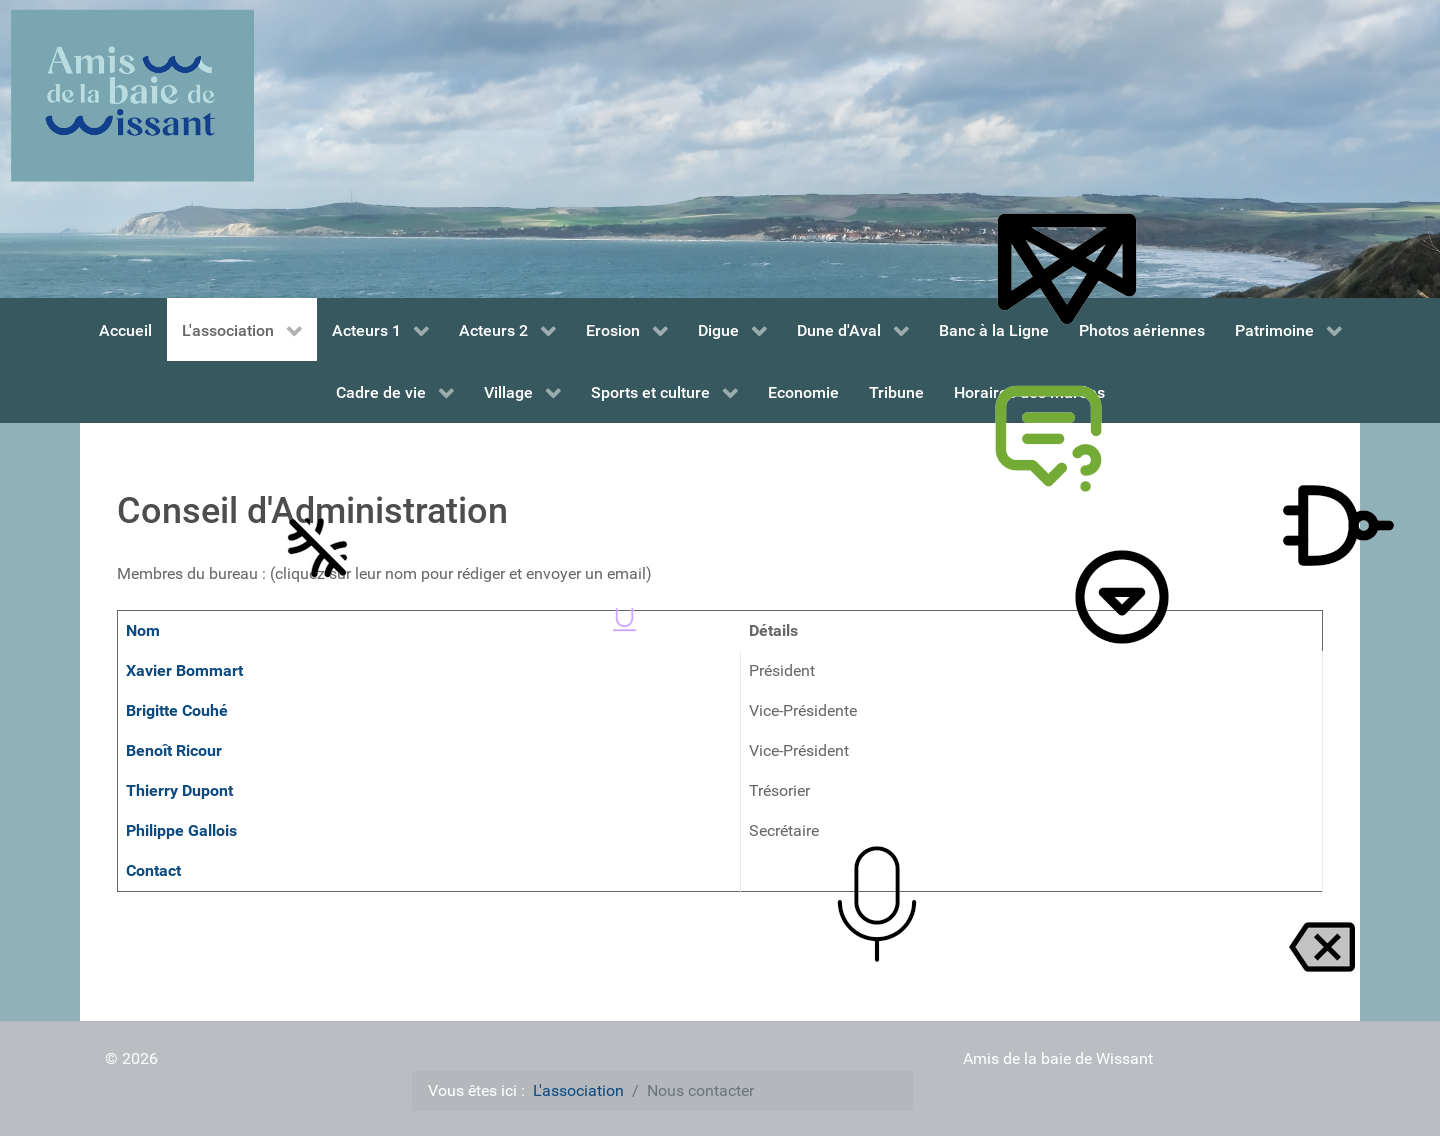 This screenshot has width=1440, height=1136. I want to click on access DC/OS dashboard or services, so click(1067, 262).